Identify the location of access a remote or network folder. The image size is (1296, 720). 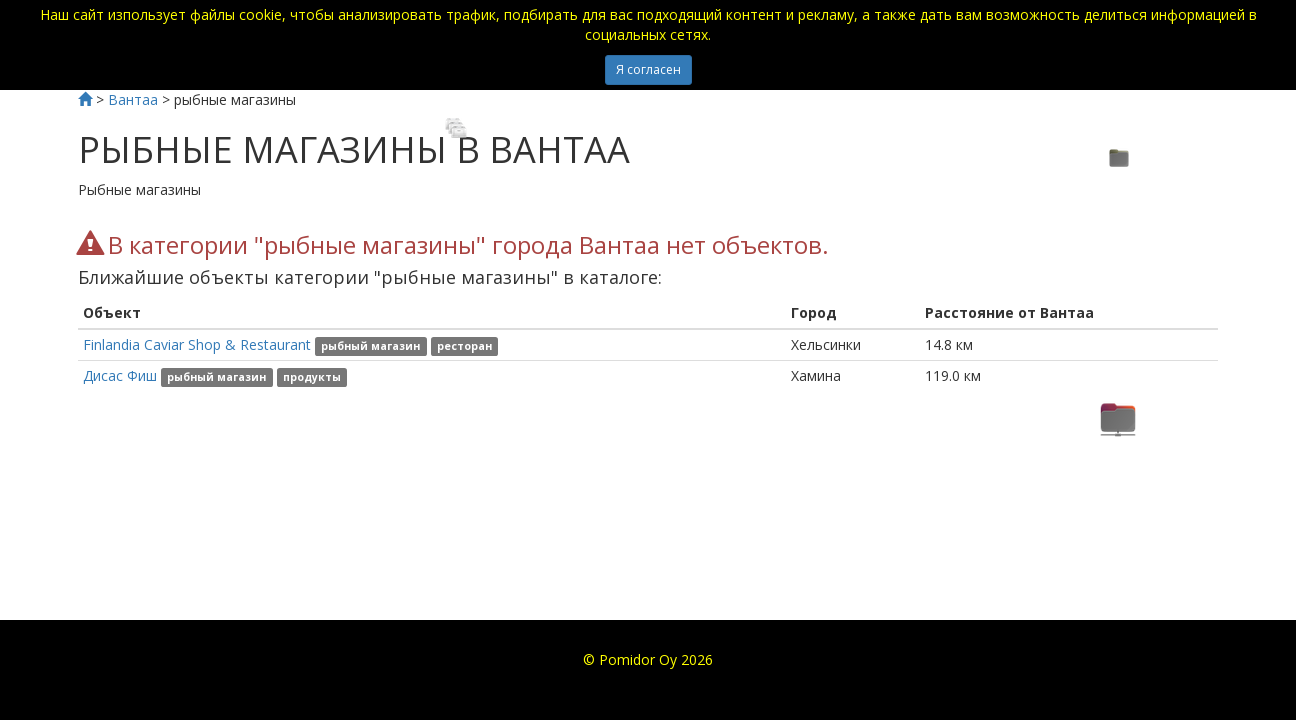
(1118, 419).